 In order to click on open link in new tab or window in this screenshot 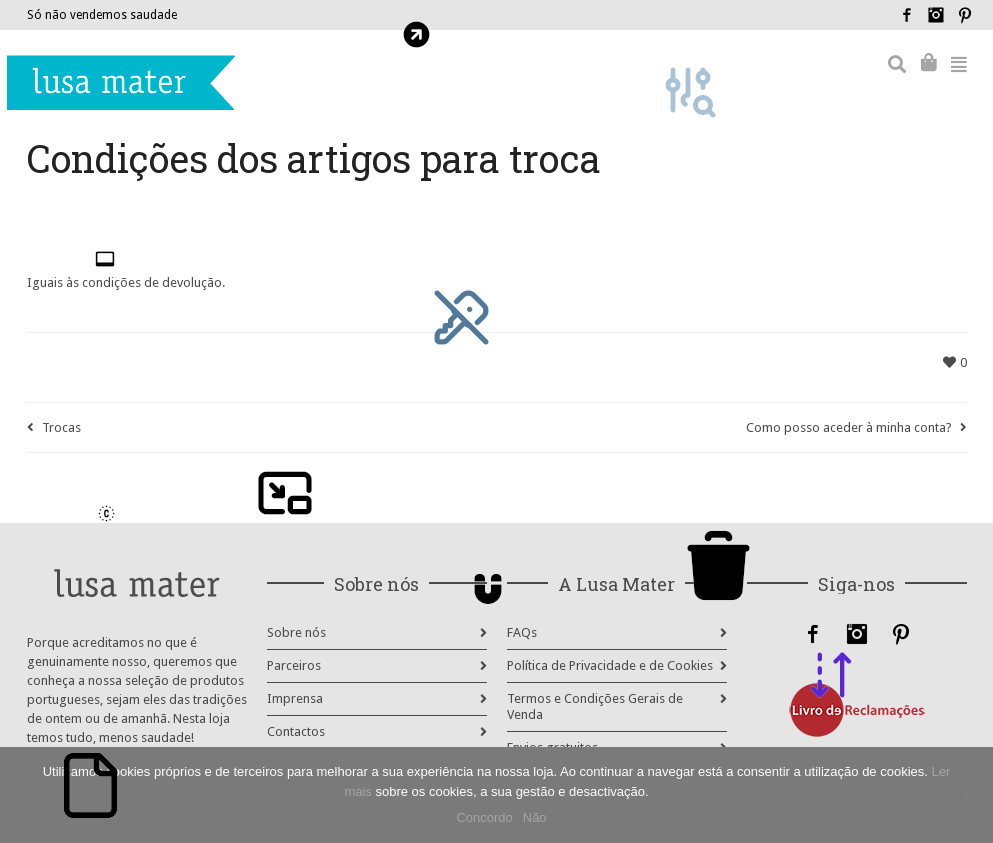, I will do `click(416, 34)`.